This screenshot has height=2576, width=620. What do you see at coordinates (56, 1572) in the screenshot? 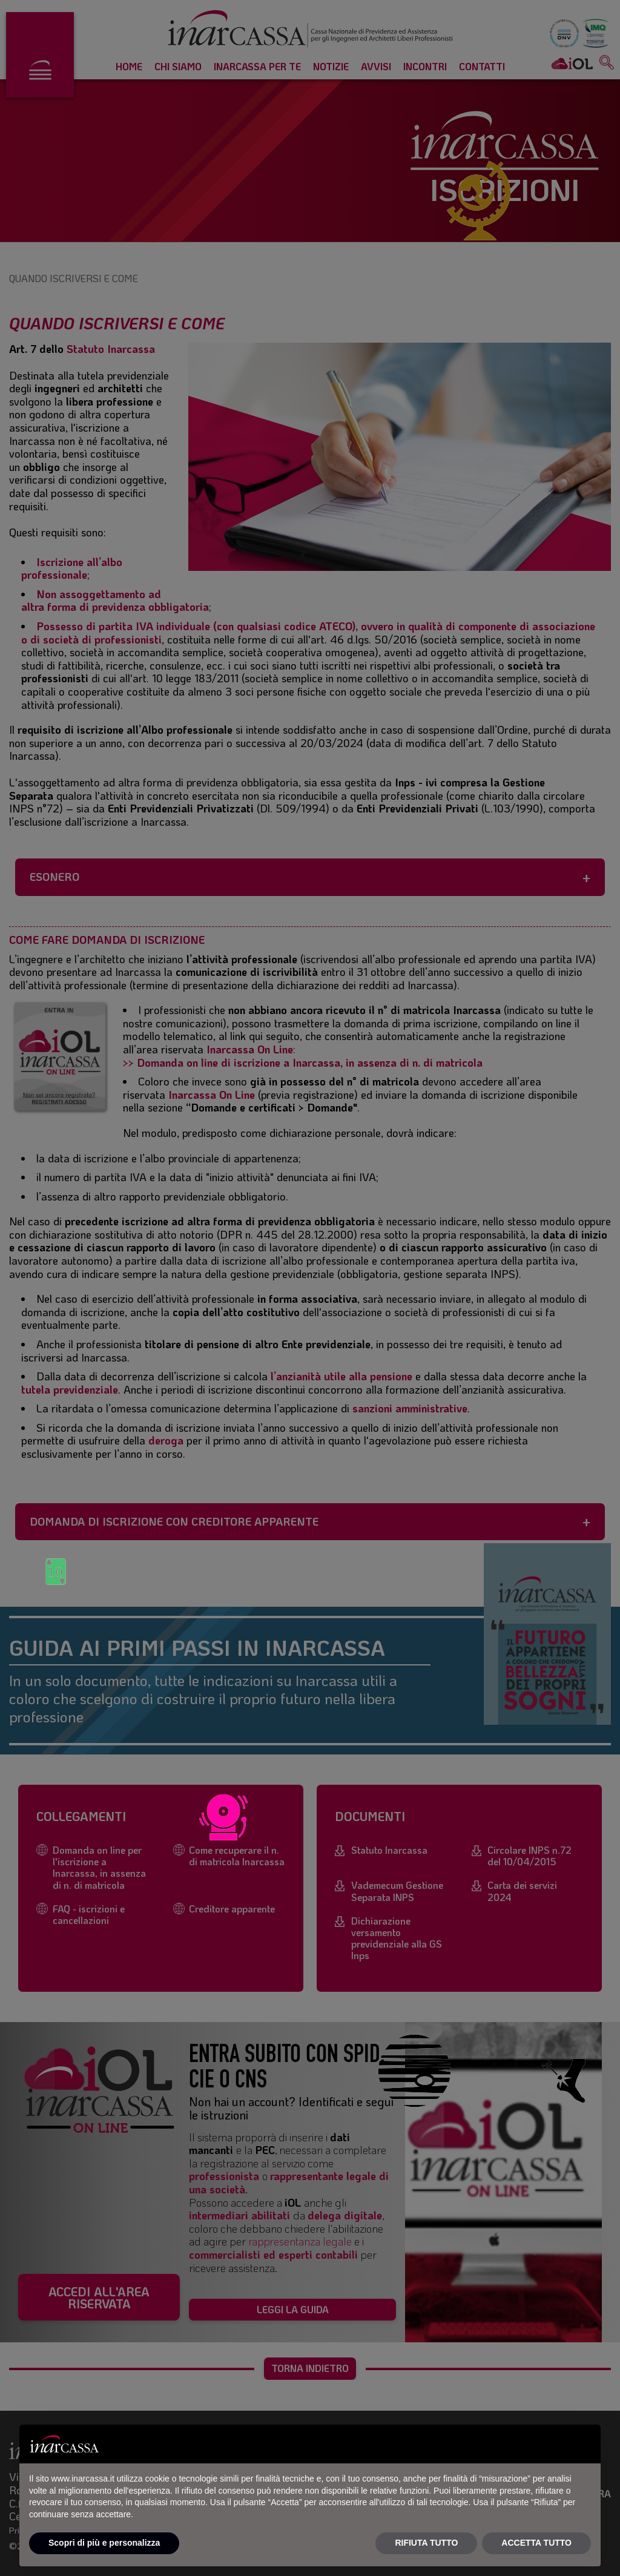
I see `ten of clubs playing card` at bounding box center [56, 1572].